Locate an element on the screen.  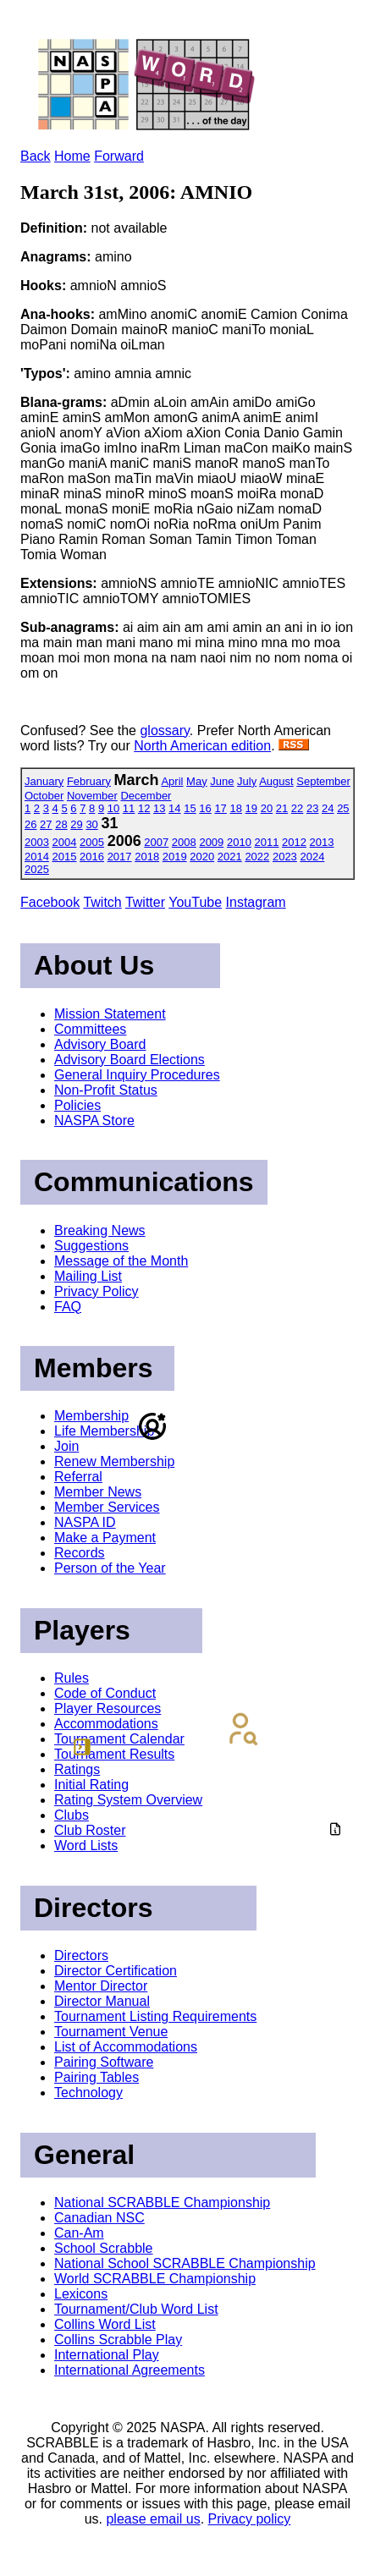
access user profile settings is located at coordinates (152, 1426).